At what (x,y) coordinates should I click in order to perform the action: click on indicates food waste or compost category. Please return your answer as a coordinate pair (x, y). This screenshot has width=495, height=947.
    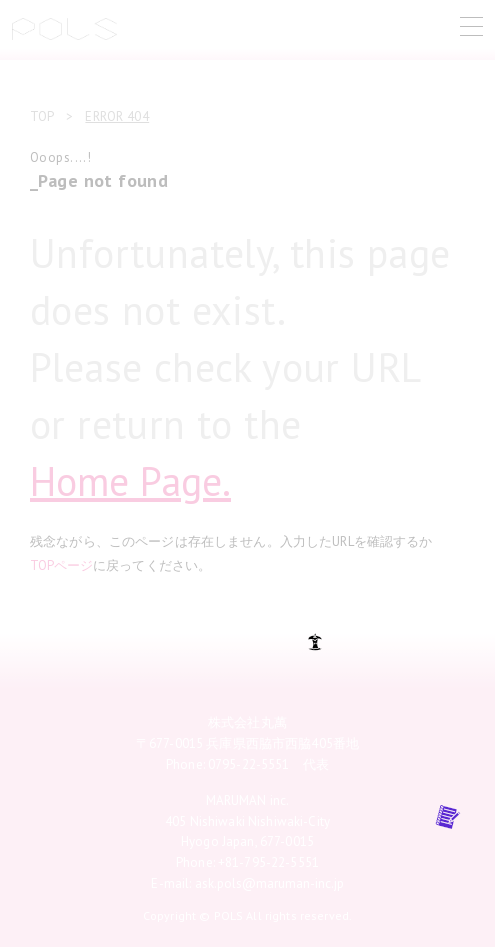
    Looking at the image, I should click on (315, 642).